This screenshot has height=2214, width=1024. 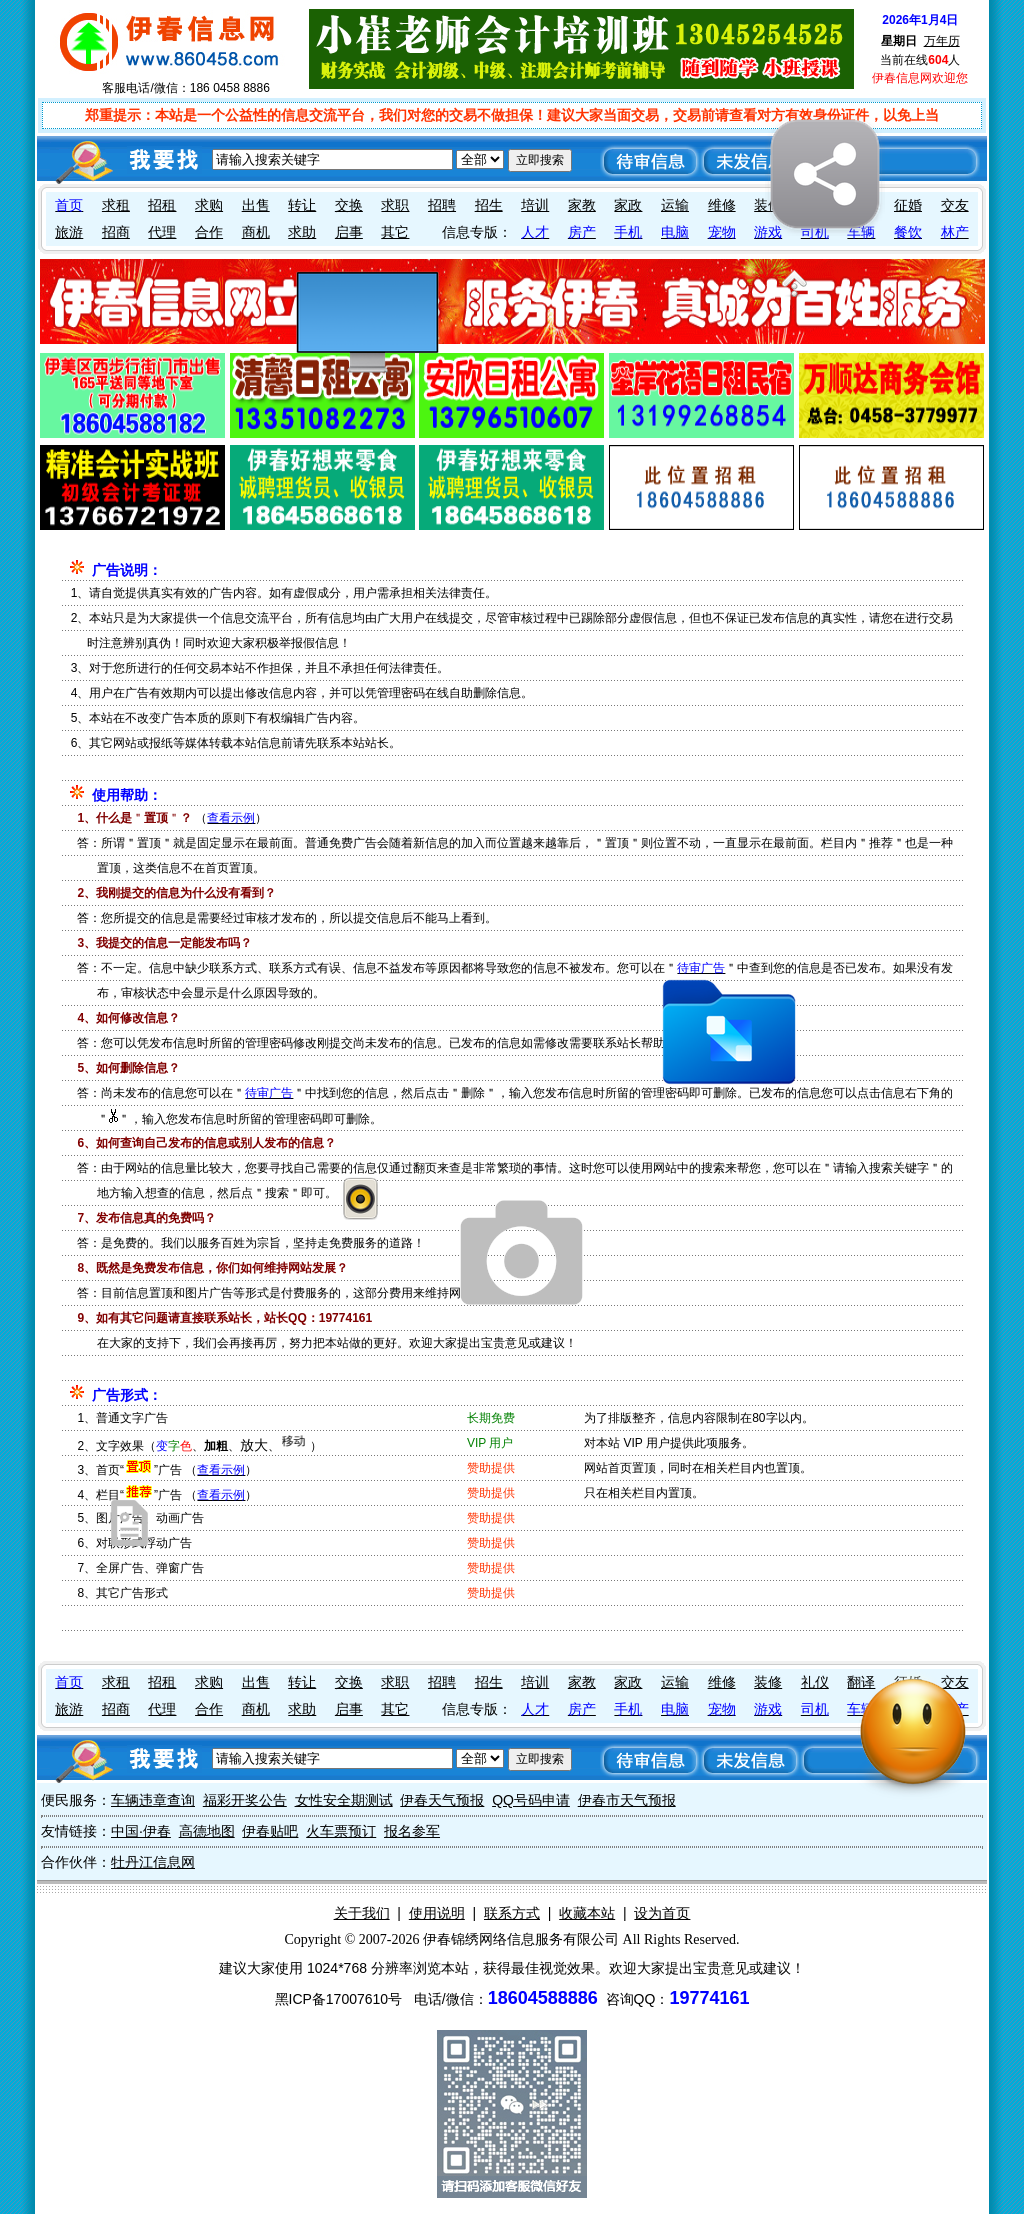 I want to click on navigate up one level in a directory or list, so click(x=794, y=284).